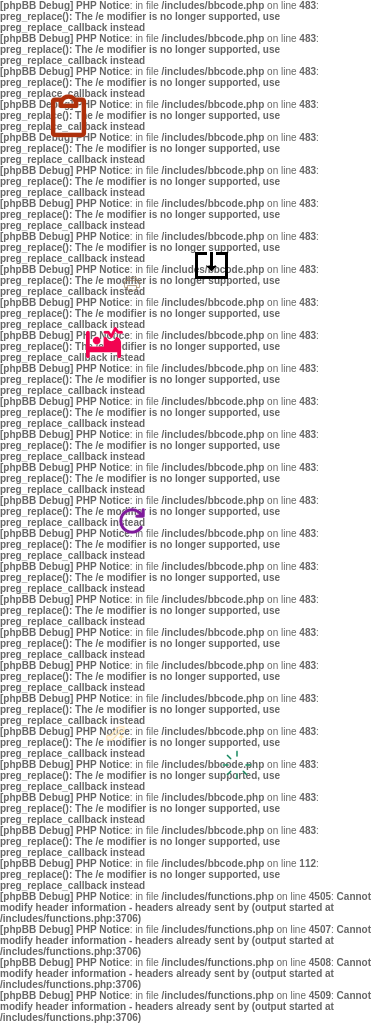  Describe the element at coordinates (115, 733) in the screenshot. I see `indicates escalator going up` at that location.